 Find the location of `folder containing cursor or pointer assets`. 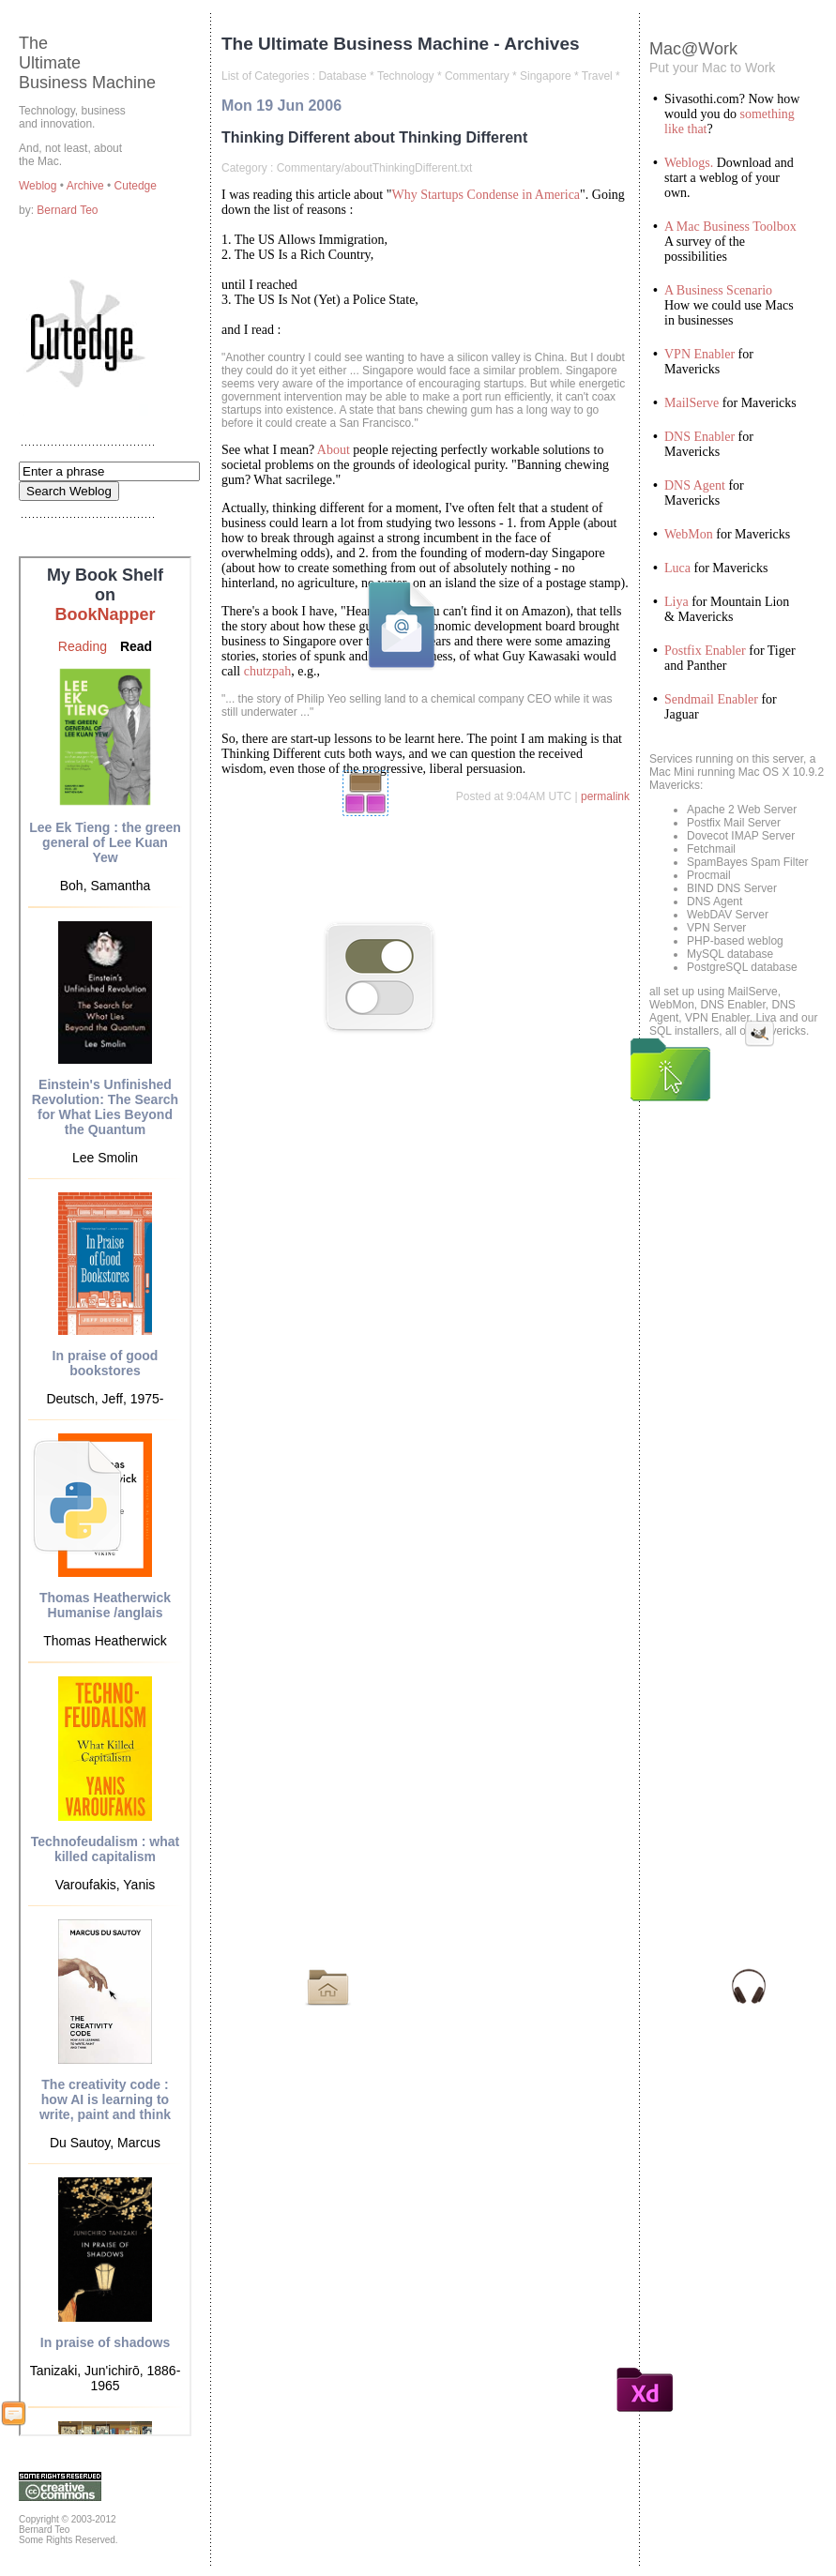

folder containing cursor or pointer assets is located at coordinates (670, 1071).